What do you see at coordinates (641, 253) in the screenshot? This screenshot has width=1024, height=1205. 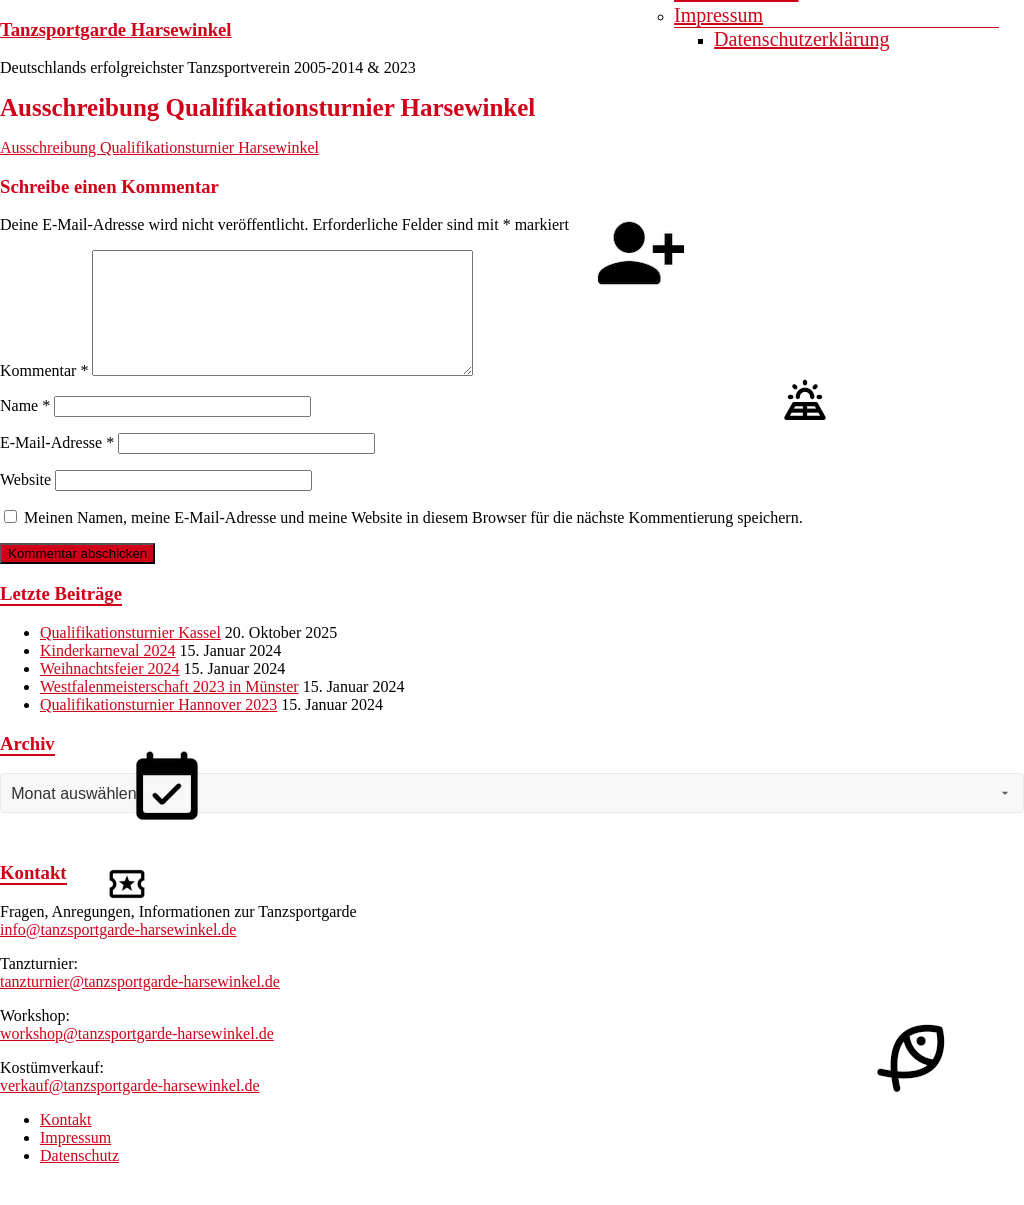 I see `add a new contact or friend` at bounding box center [641, 253].